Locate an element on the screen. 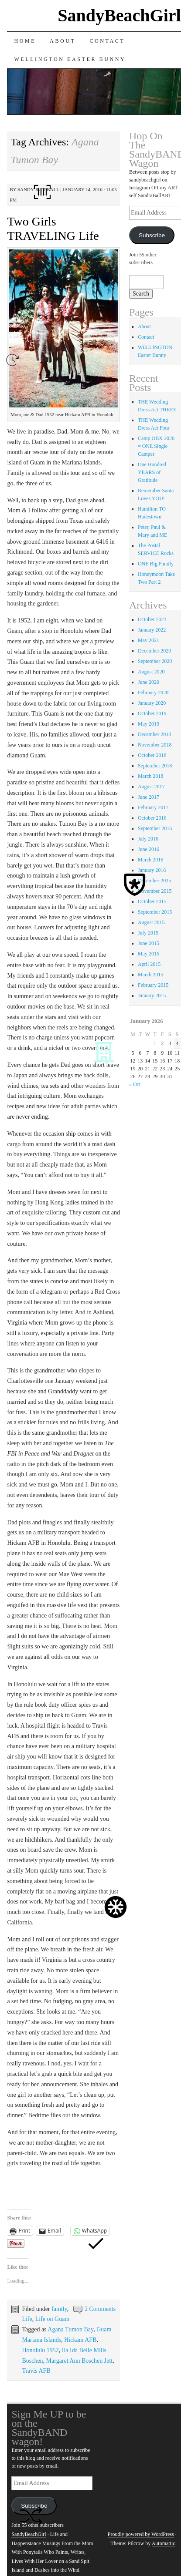 The width and height of the screenshot is (188, 2576). toggle cooling or air conditioning mode is located at coordinates (116, 1907).